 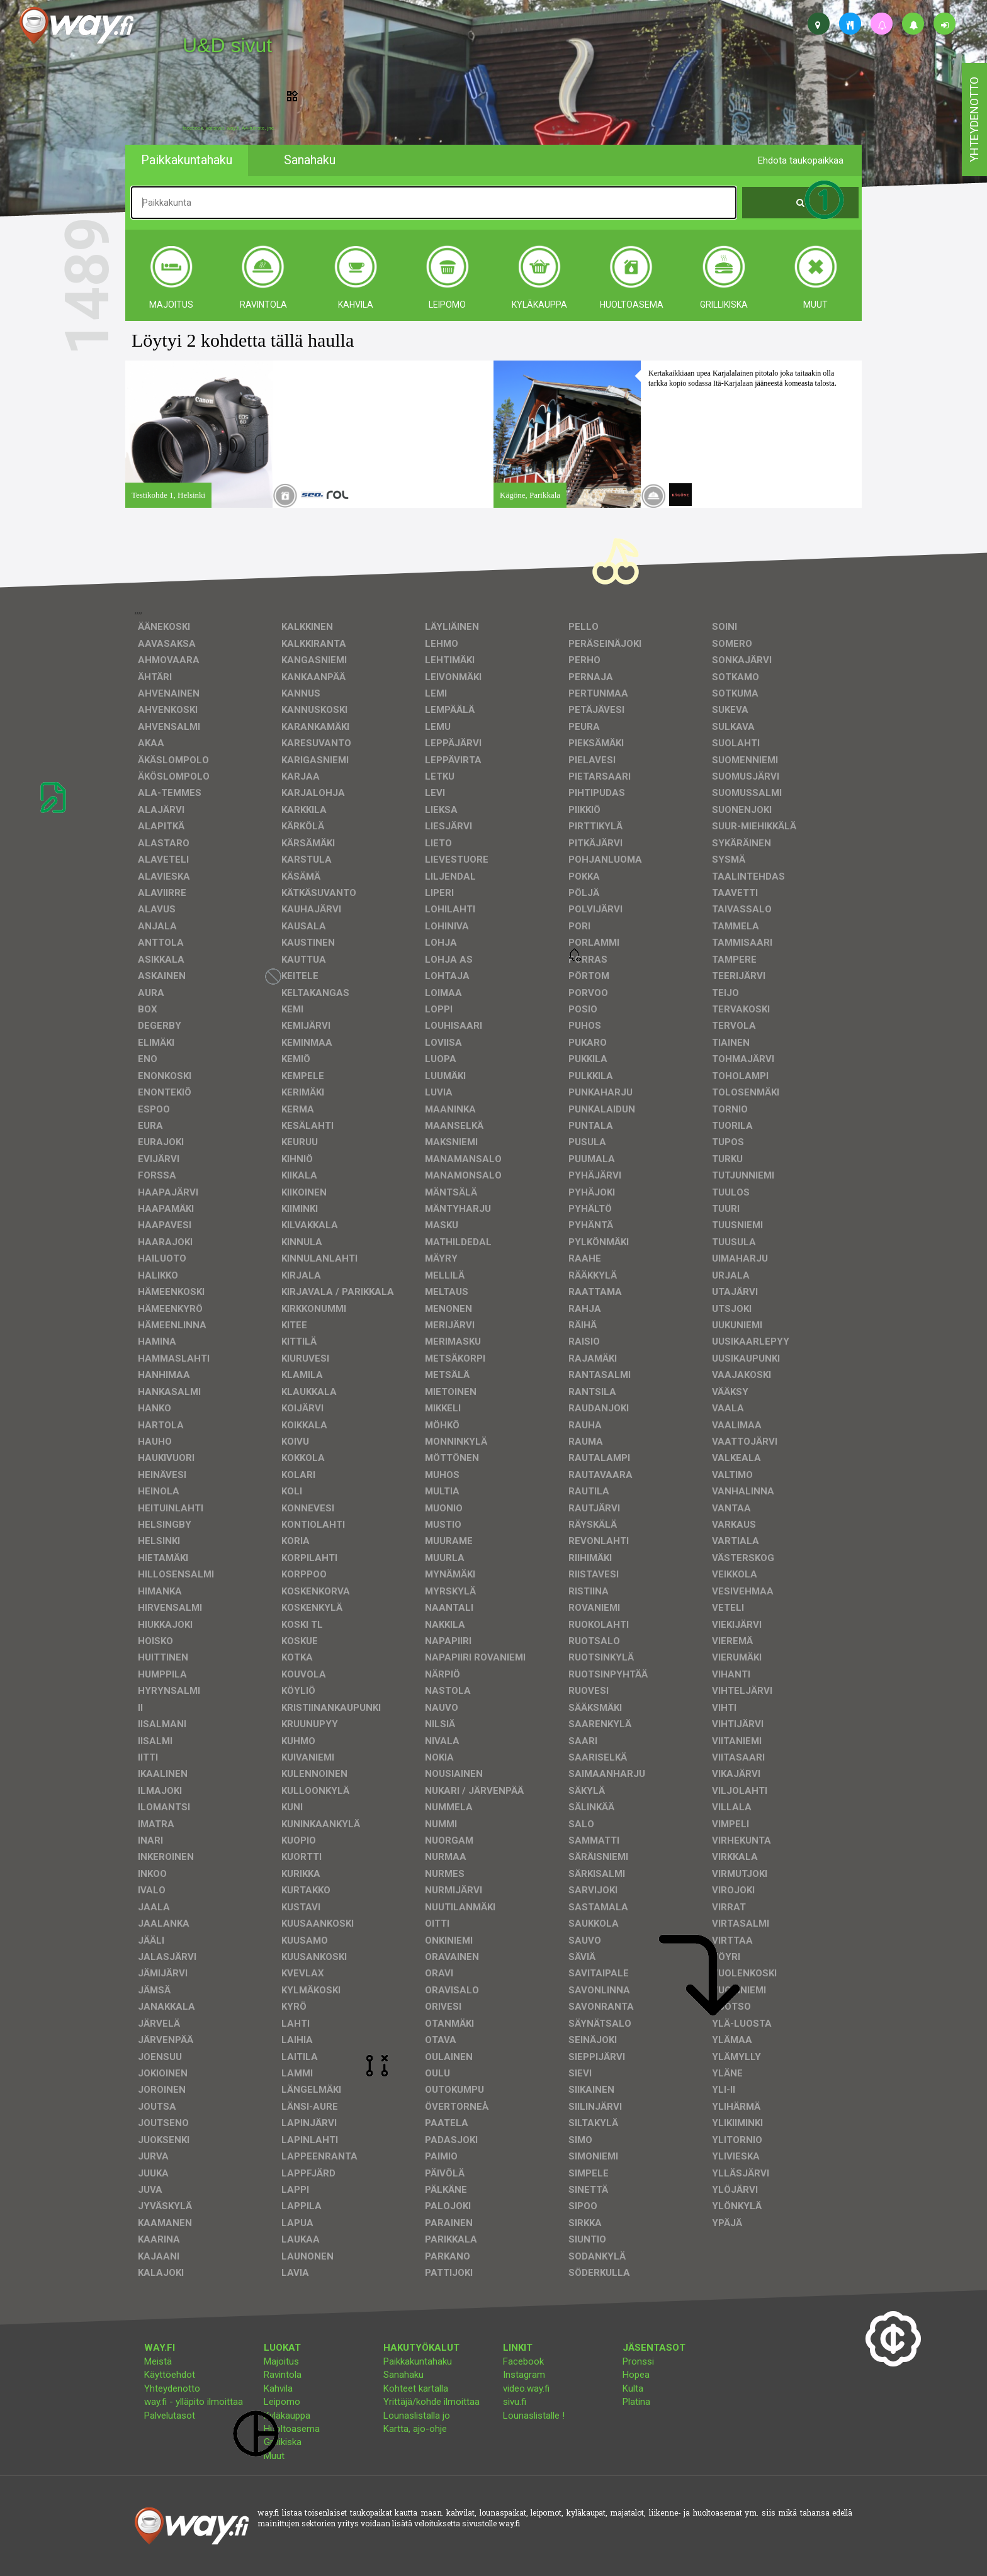 What do you see at coordinates (574, 955) in the screenshot?
I see `configure notification settings via code` at bounding box center [574, 955].